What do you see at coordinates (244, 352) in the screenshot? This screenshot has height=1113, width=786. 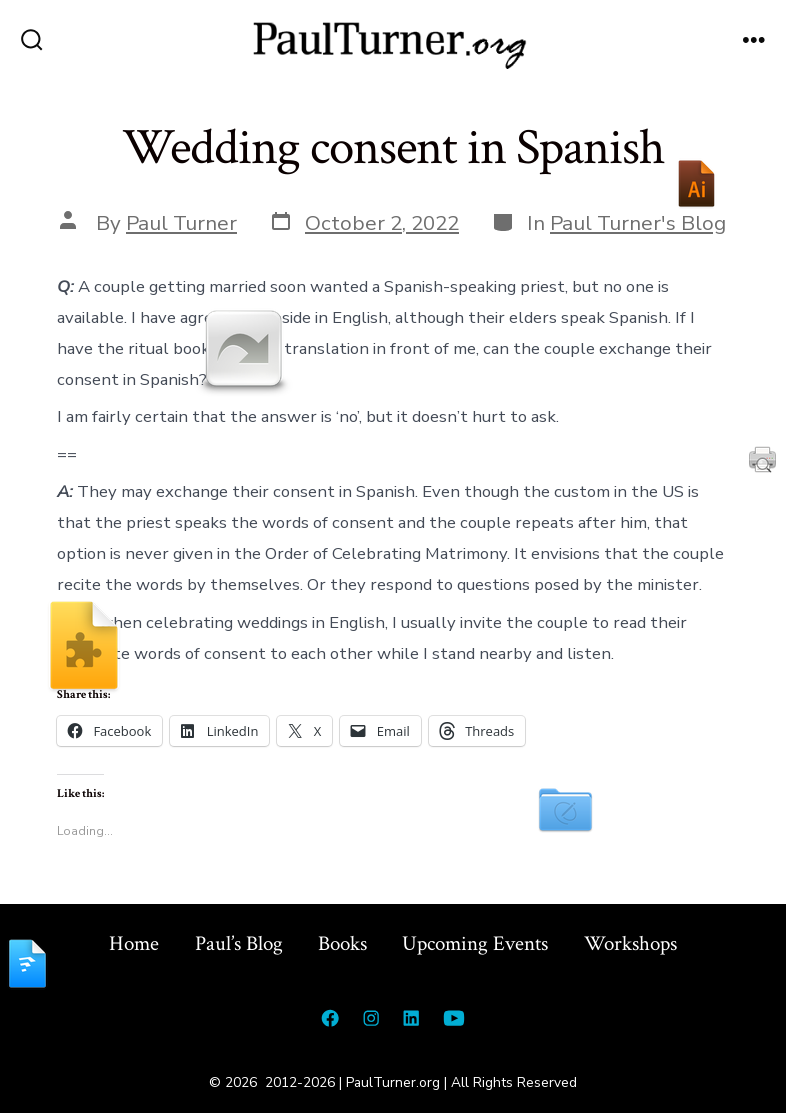 I see `indicates a symbolic link or shortcut to another file` at bounding box center [244, 352].